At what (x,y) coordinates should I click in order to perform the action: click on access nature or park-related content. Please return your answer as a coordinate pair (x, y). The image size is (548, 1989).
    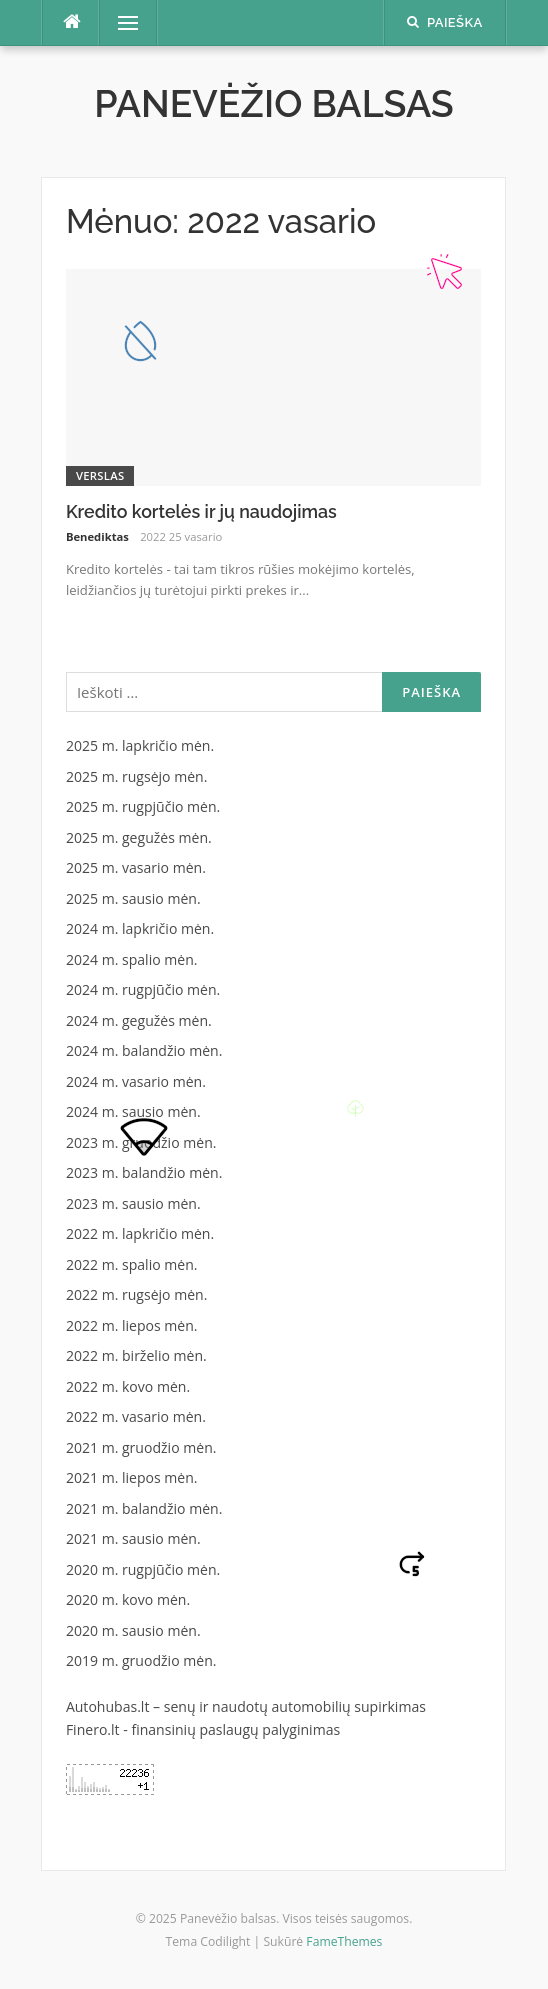
    Looking at the image, I should click on (355, 1108).